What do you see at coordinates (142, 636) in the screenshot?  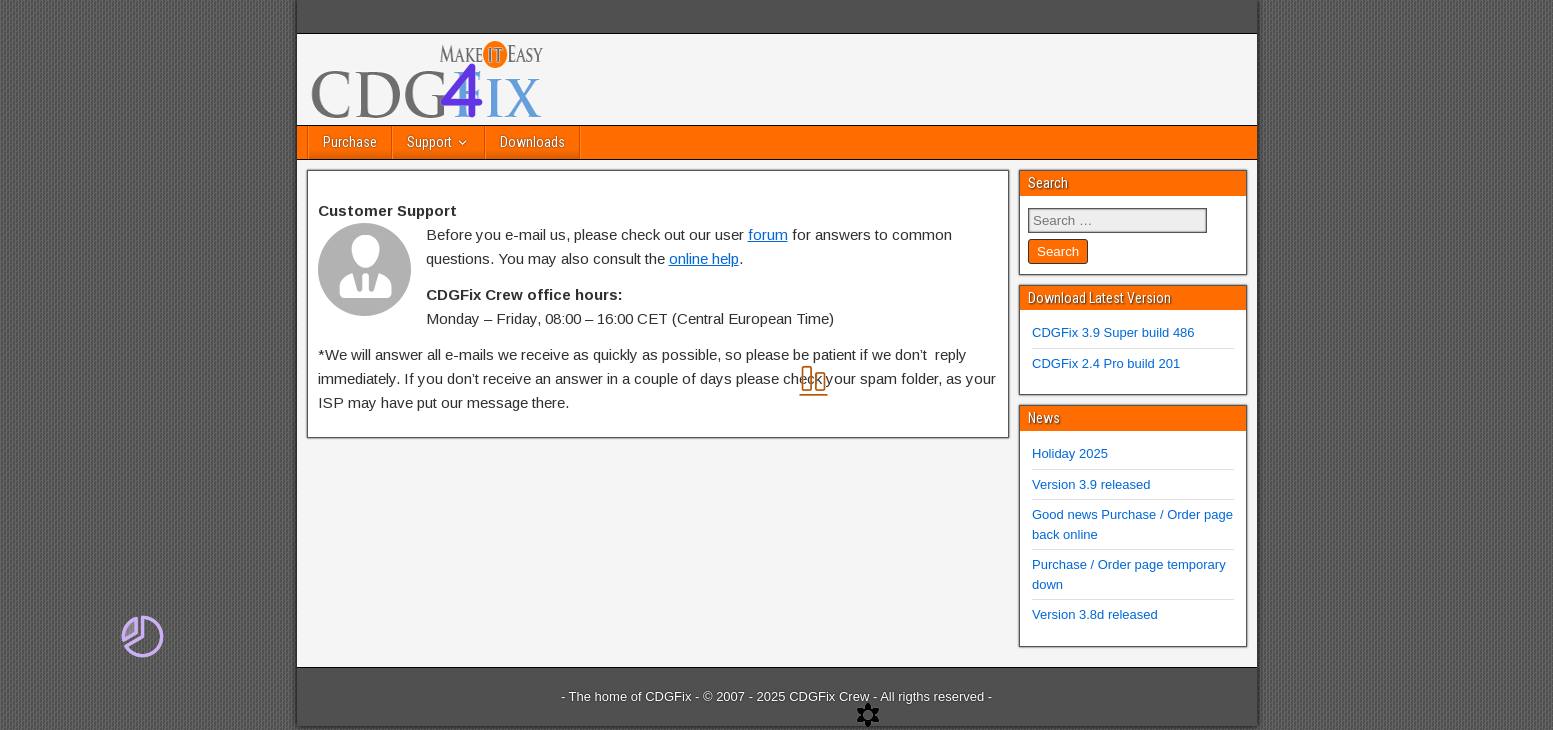 I see `view analytics or statistics breakdown` at bounding box center [142, 636].